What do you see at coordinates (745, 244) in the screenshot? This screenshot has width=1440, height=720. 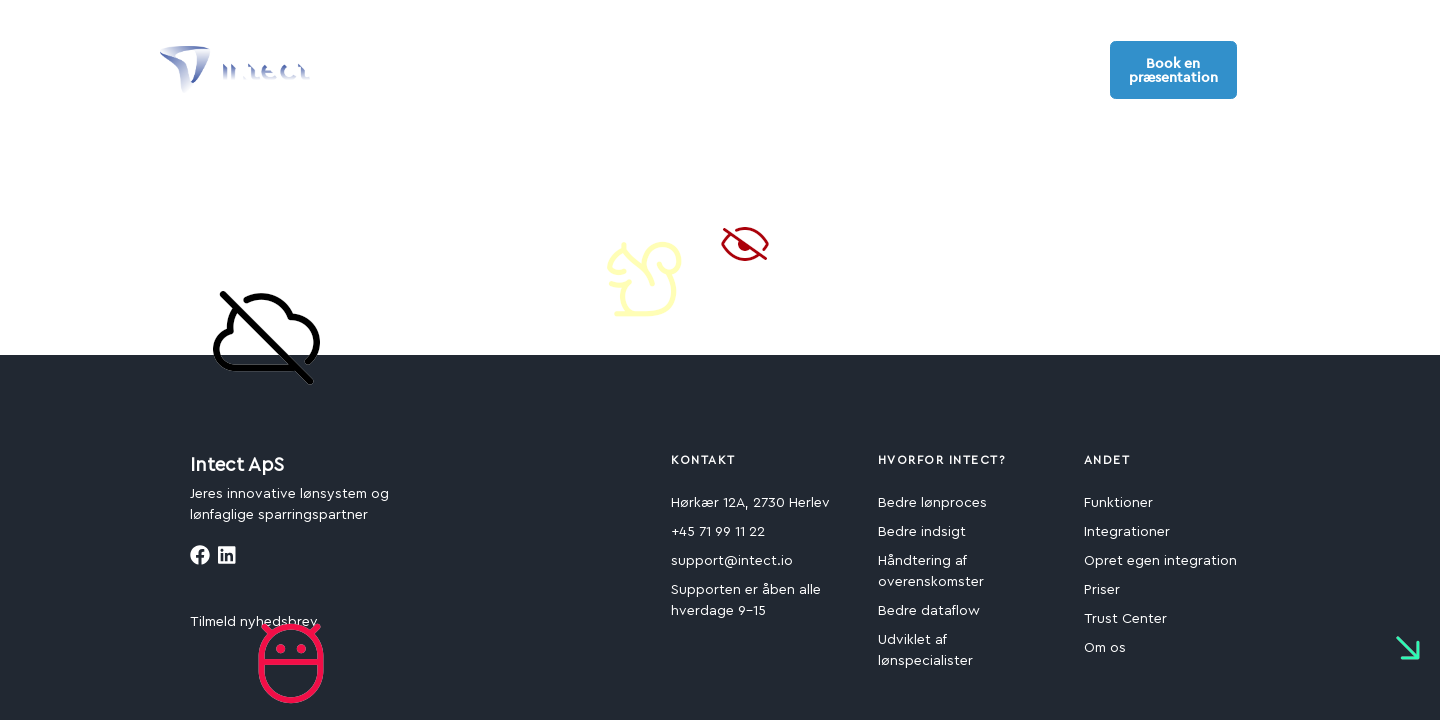 I see `hide content from view` at bounding box center [745, 244].